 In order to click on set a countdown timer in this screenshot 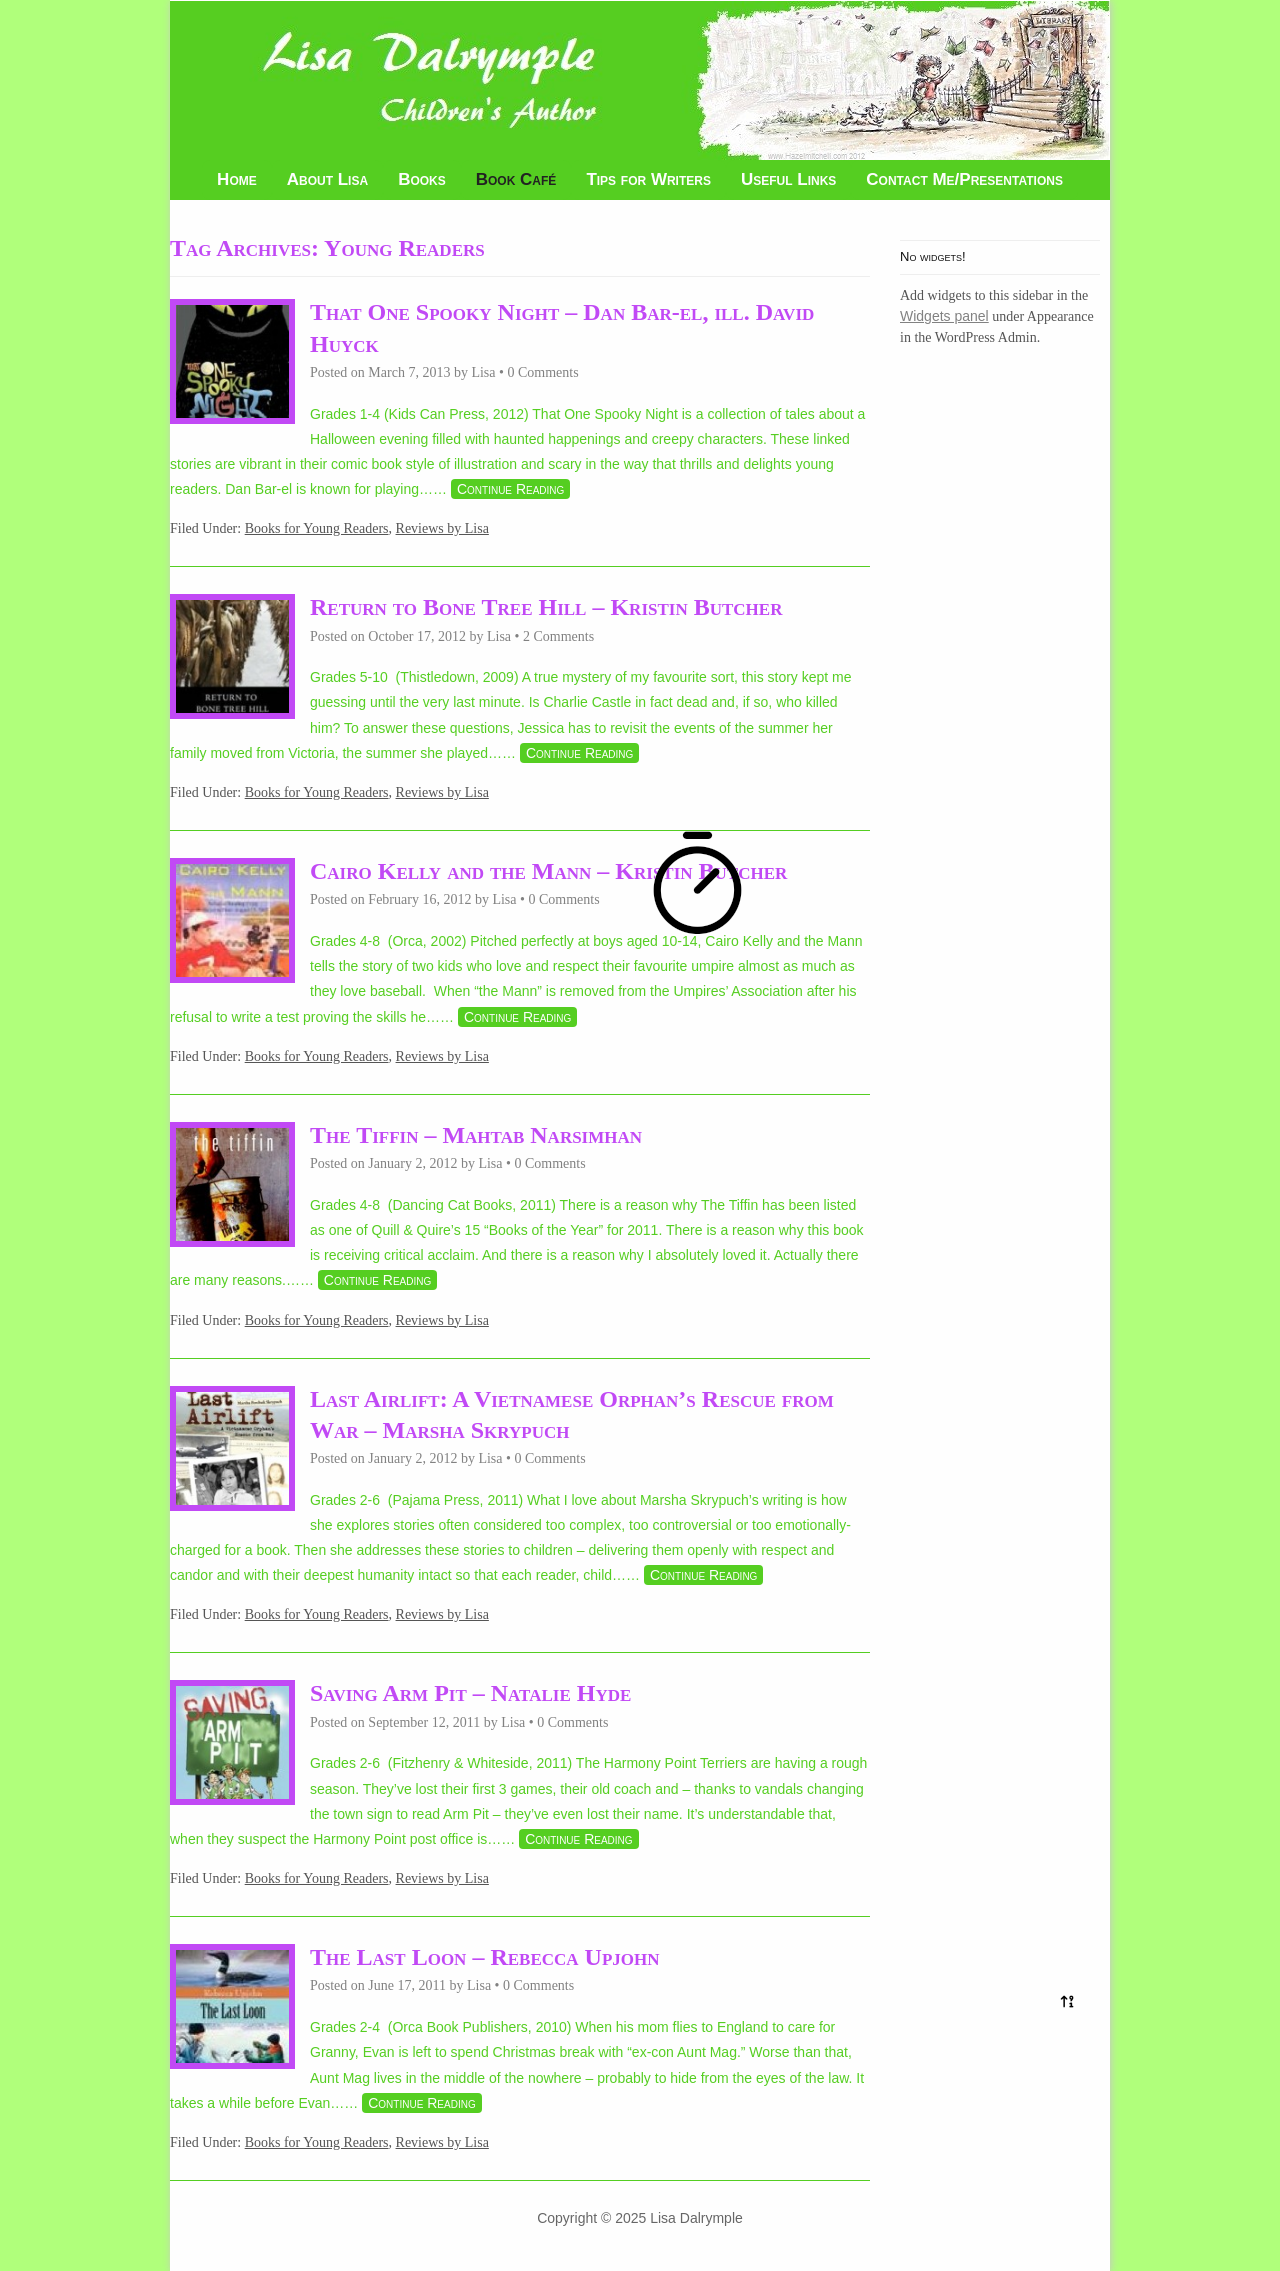, I will do `click(697, 886)`.